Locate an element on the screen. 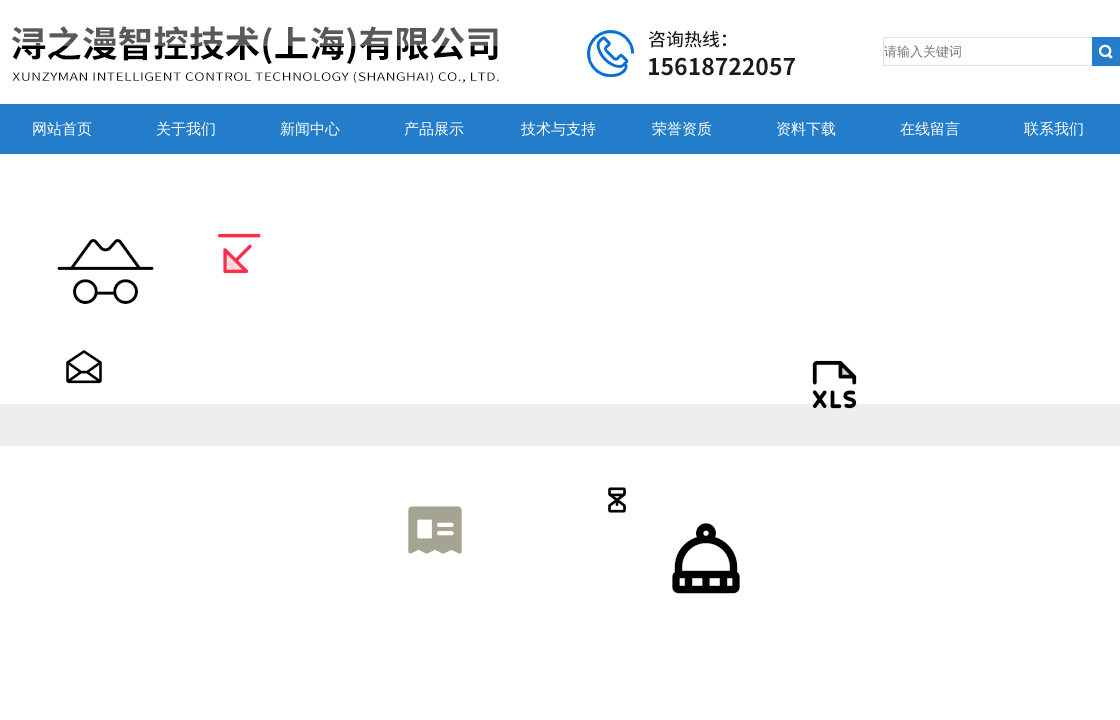 The height and width of the screenshot is (720, 1120). indicates a process is in progress is located at coordinates (617, 500).